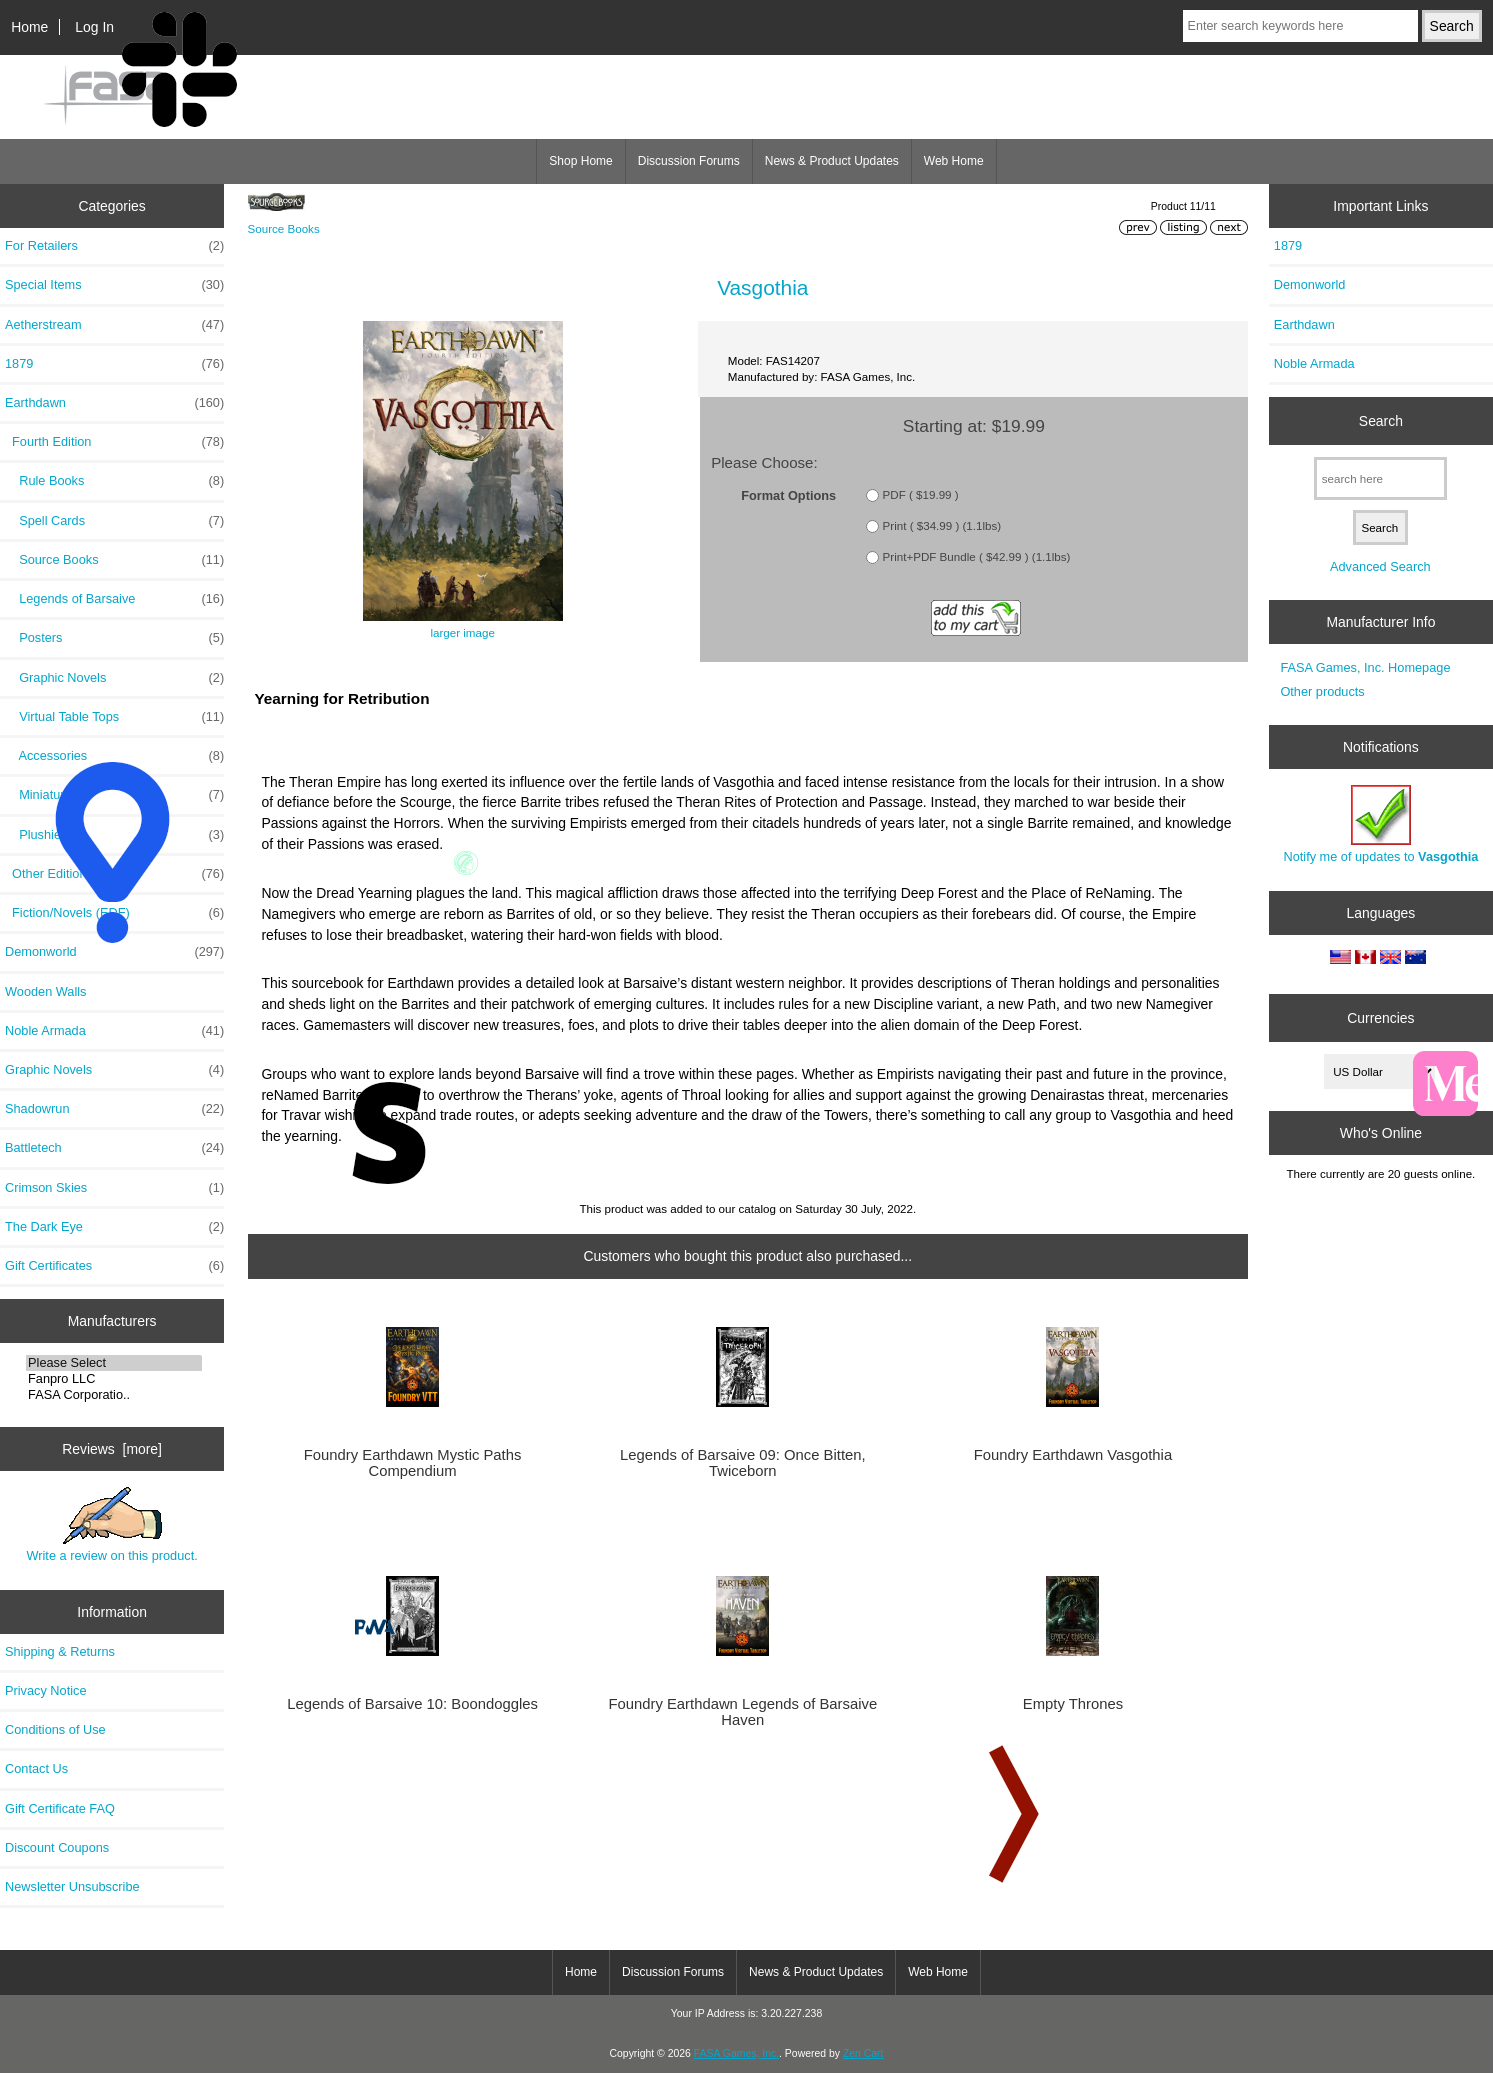 The width and height of the screenshot is (1493, 2073). Describe the element at coordinates (1011, 1814) in the screenshot. I see `navigate to the next item or page` at that location.